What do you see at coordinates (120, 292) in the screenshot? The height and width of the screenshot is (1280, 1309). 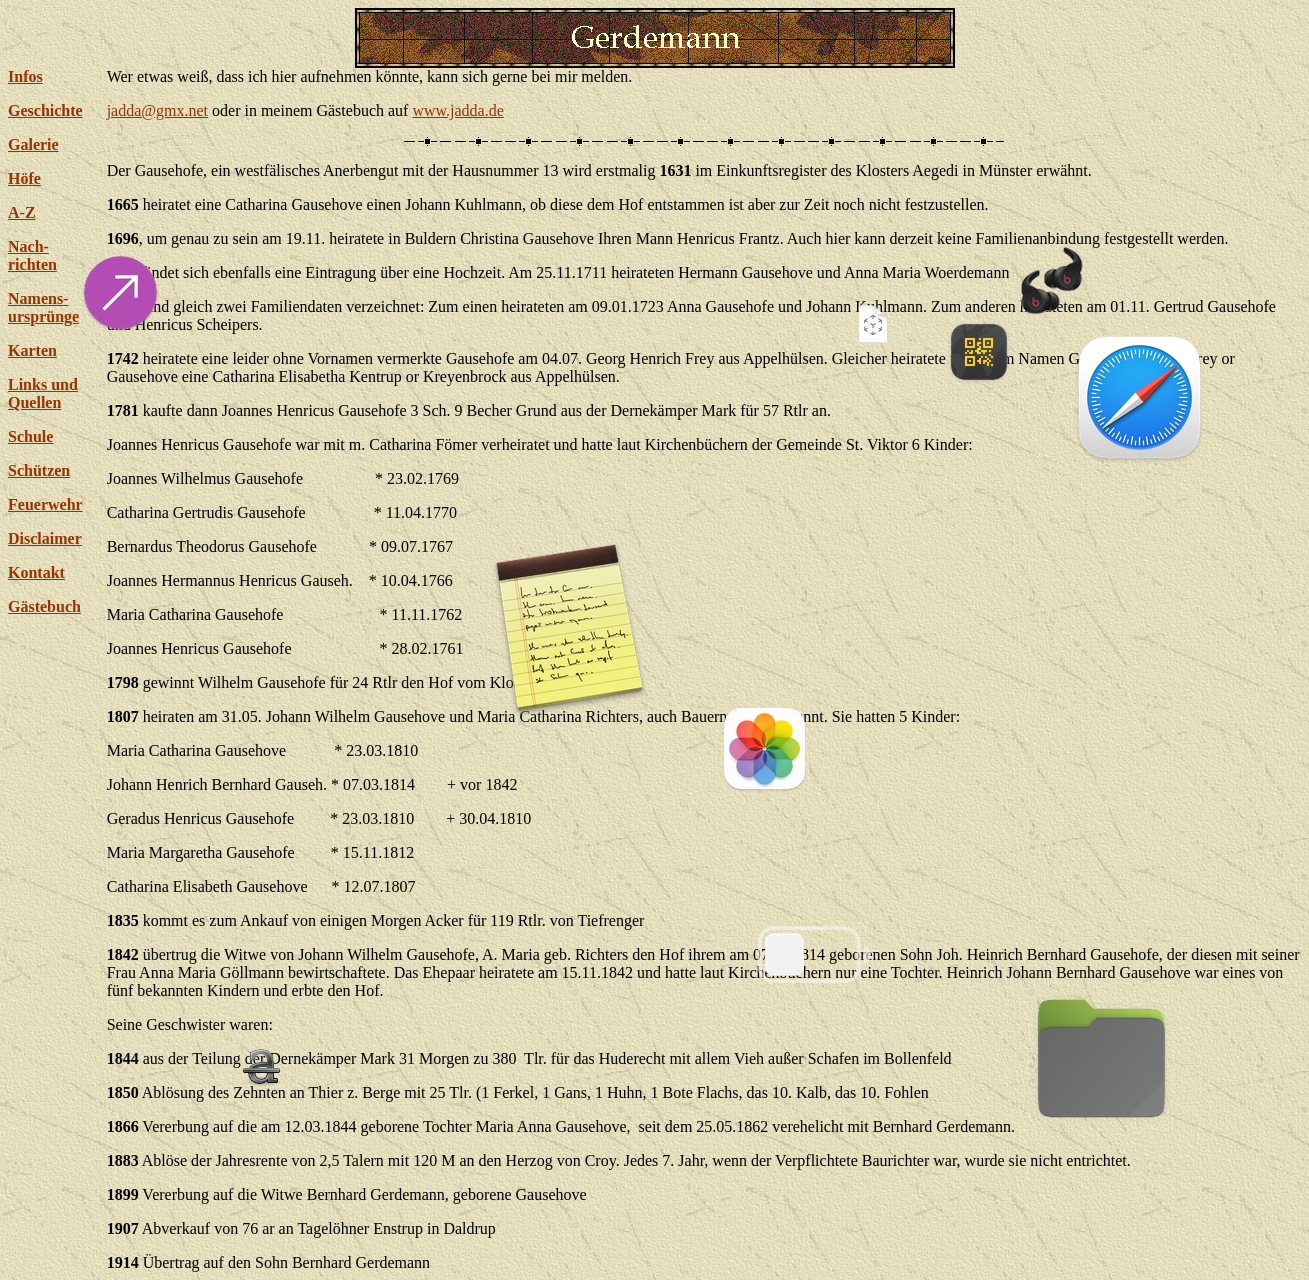 I see `indicates a symbolic link or shortcut to another file` at bounding box center [120, 292].